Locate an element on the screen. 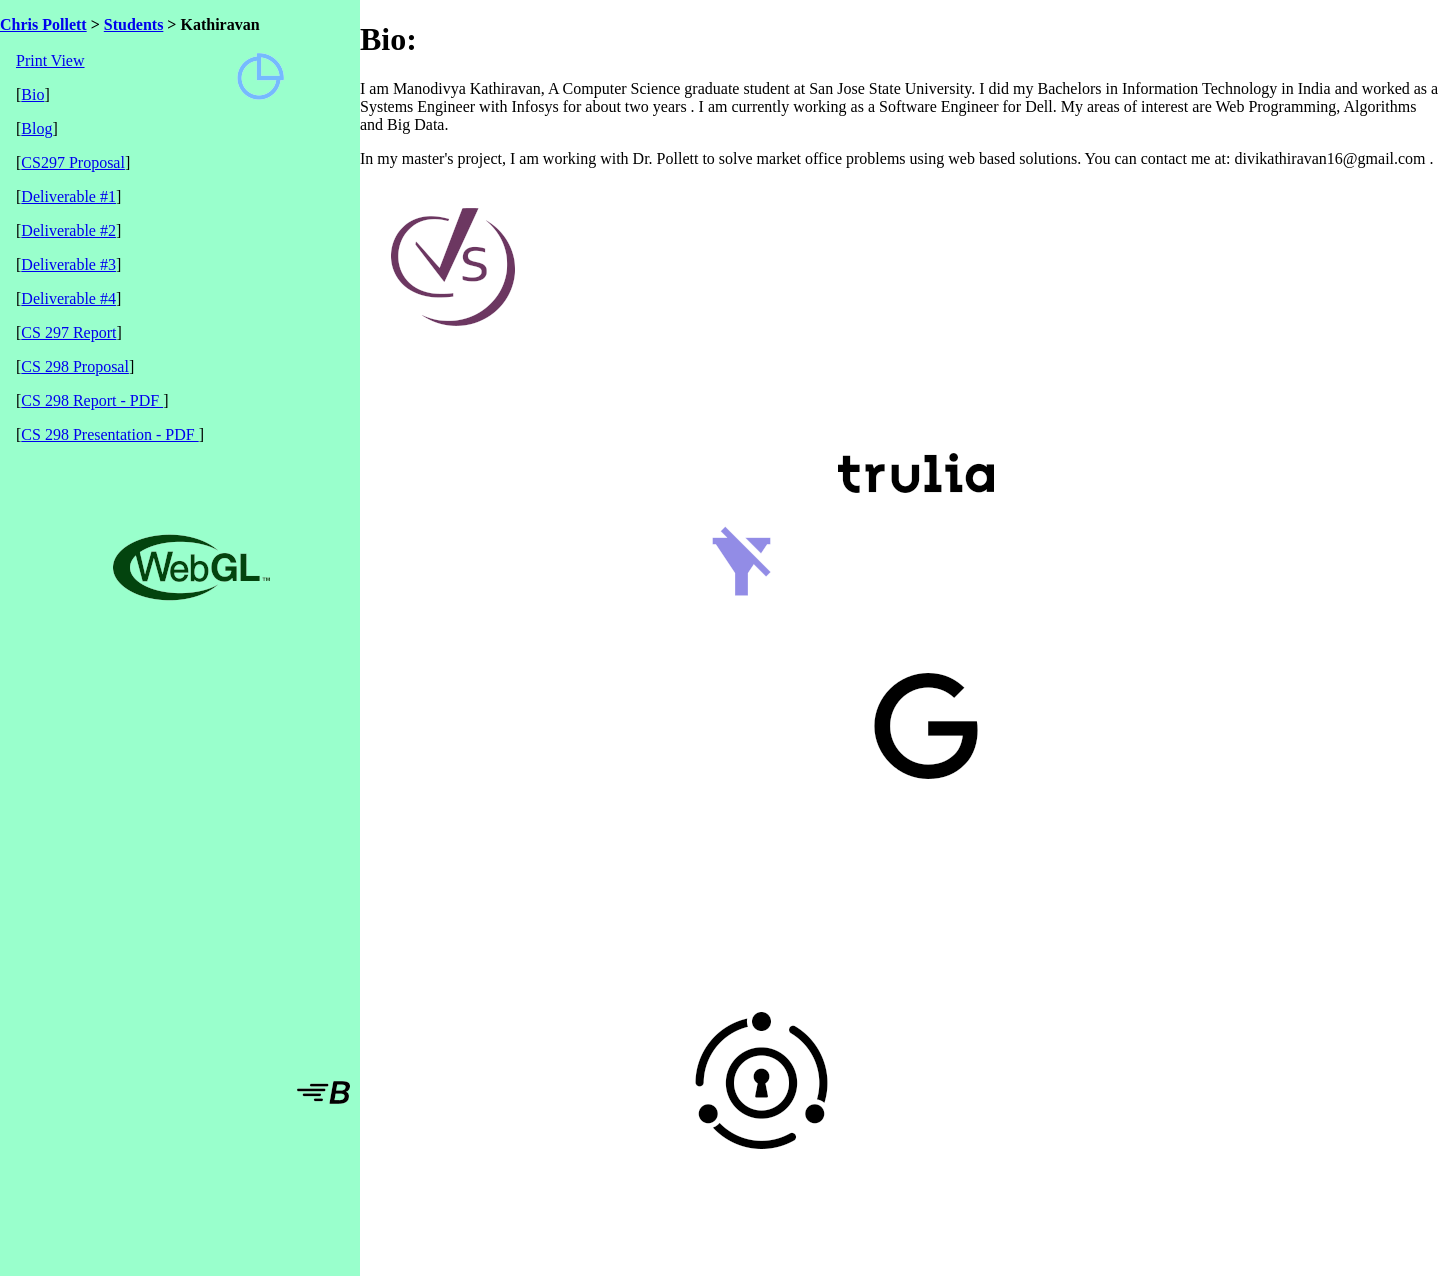  fusionauth identity and authentication service logo is located at coordinates (761, 1080).